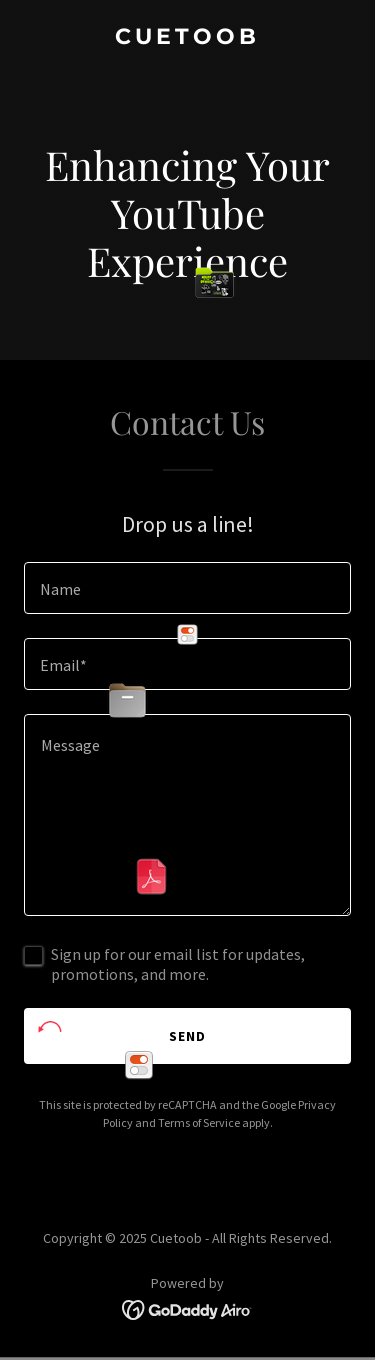 This screenshot has width=375, height=1360. I want to click on undo the last action, so click(50, 1026).